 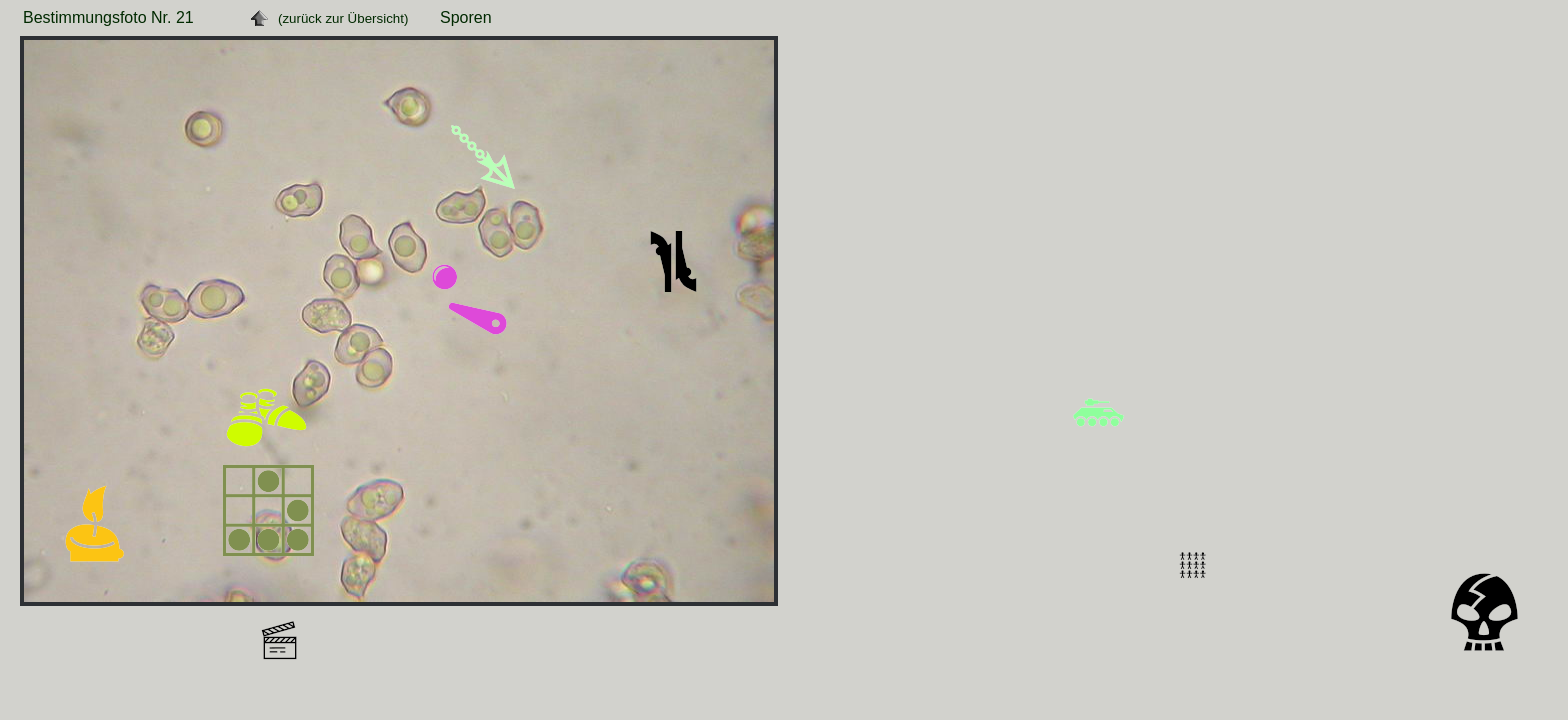 I want to click on conway's game of life glider pattern, so click(x=268, y=510).